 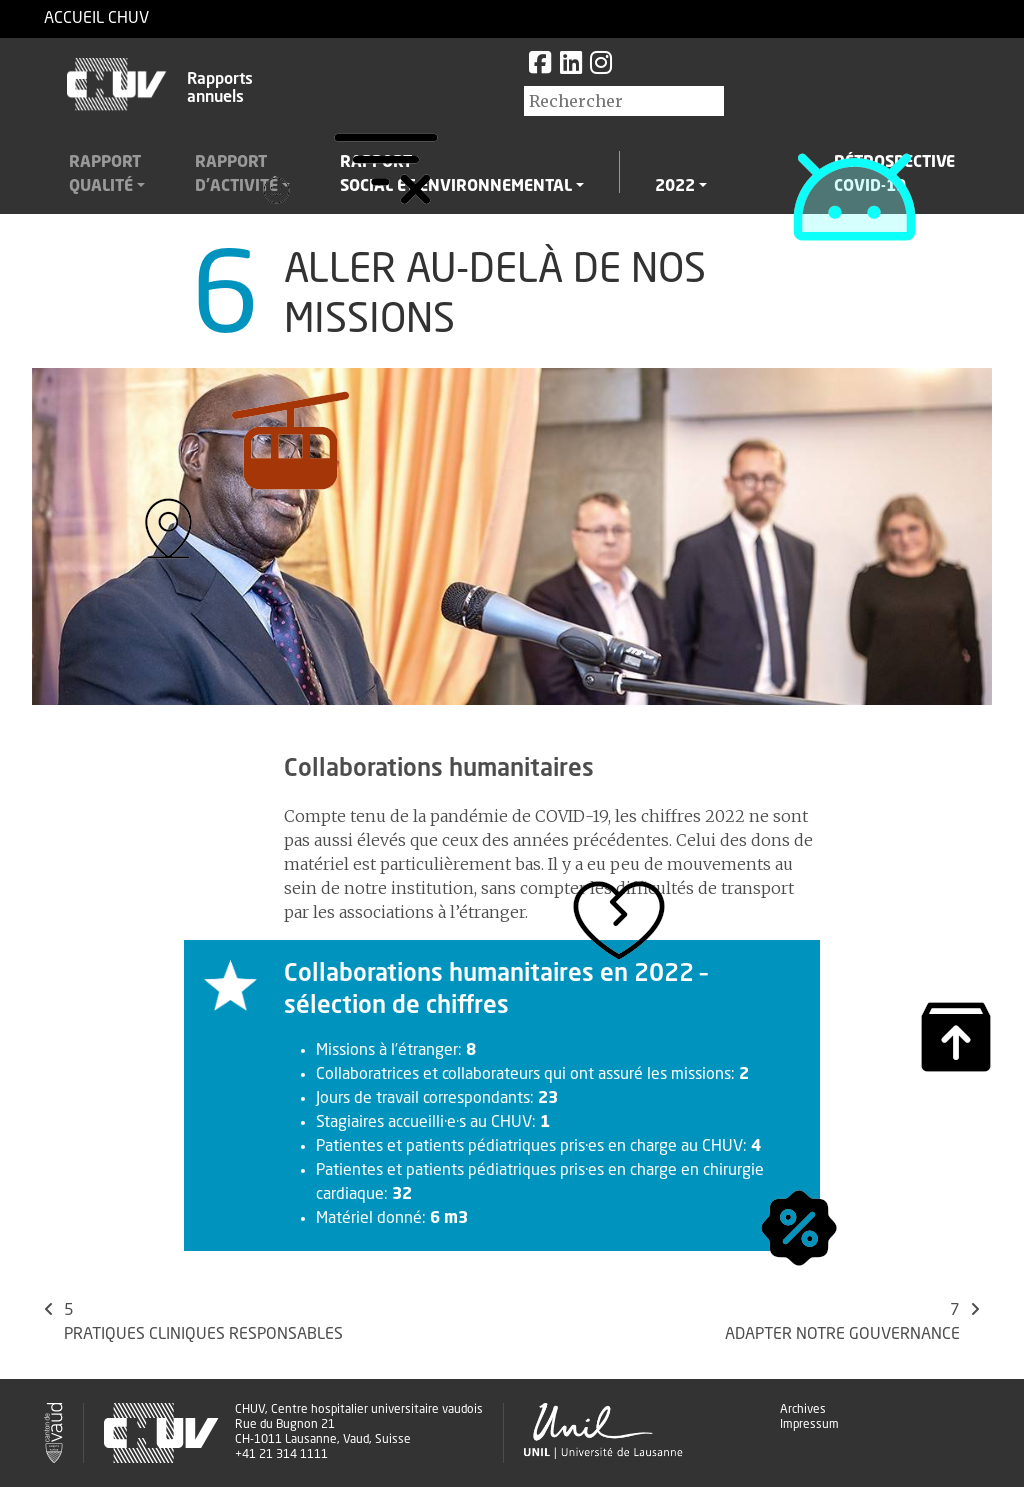 What do you see at coordinates (799, 1228) in the screenshot?
I see `view available discounts or promotions` at bounding box center [799, 1228].